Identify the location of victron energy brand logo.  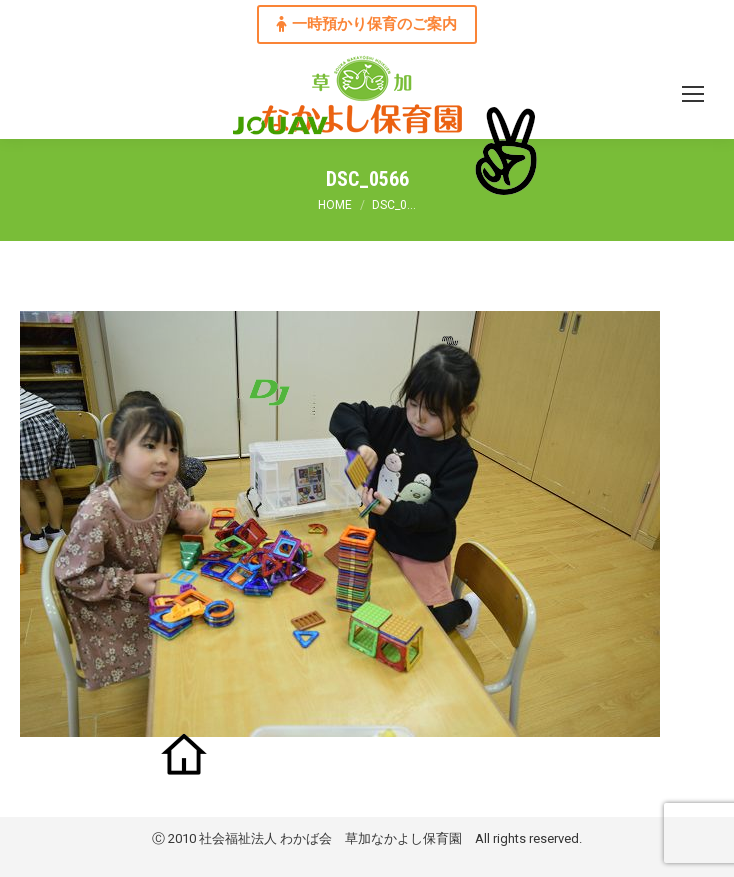
(450, 341).